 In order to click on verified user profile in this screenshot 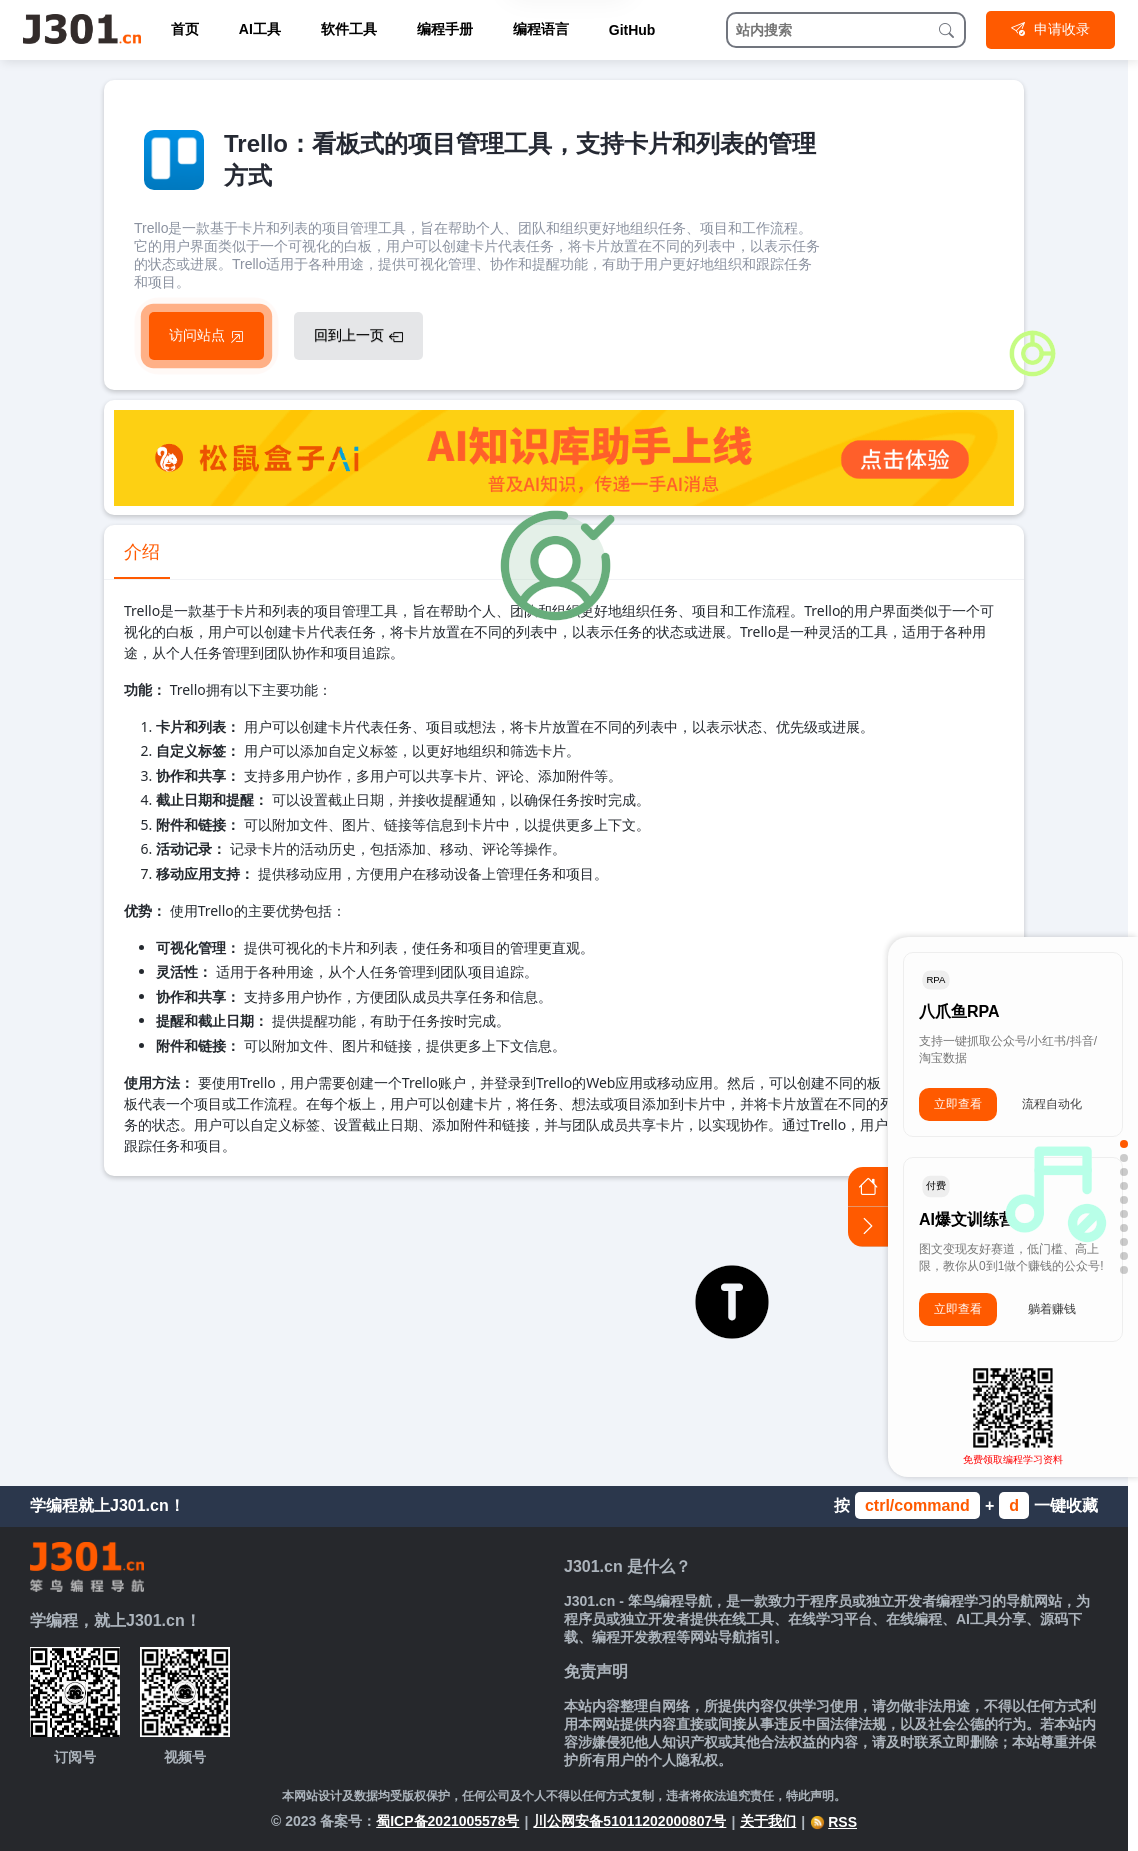, I will do `click(555, 565)`.